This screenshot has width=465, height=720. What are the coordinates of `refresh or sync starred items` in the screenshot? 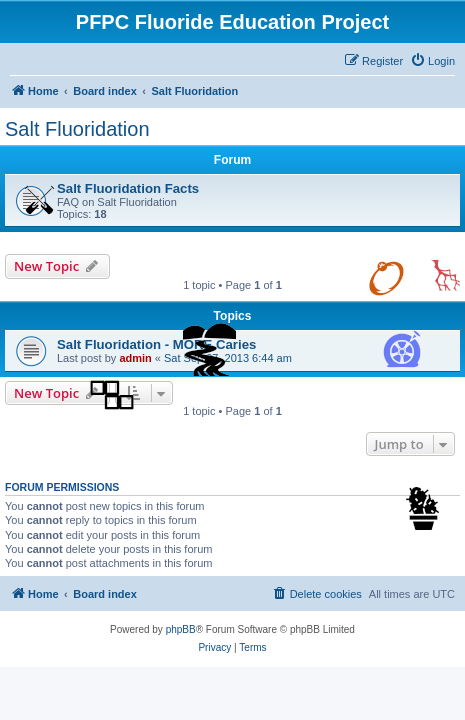 It's located at (386, 278).